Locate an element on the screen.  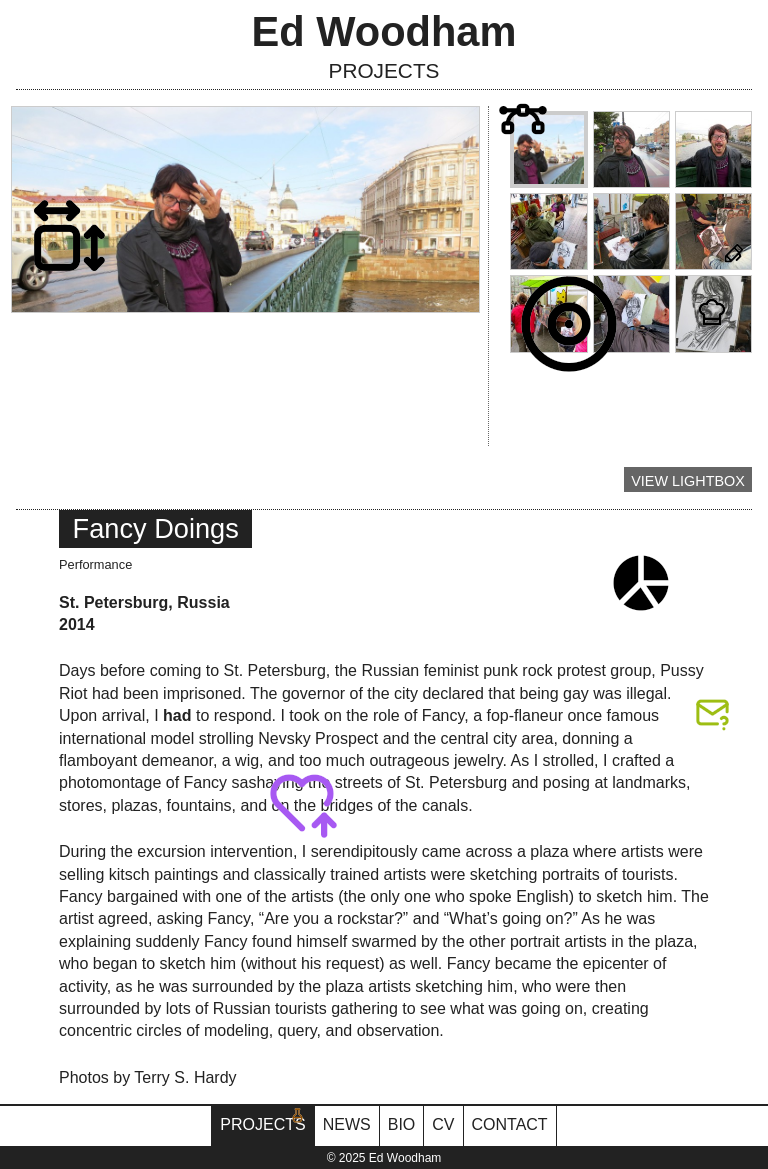
view pie chart analytics is located at coordinates (641, 583).